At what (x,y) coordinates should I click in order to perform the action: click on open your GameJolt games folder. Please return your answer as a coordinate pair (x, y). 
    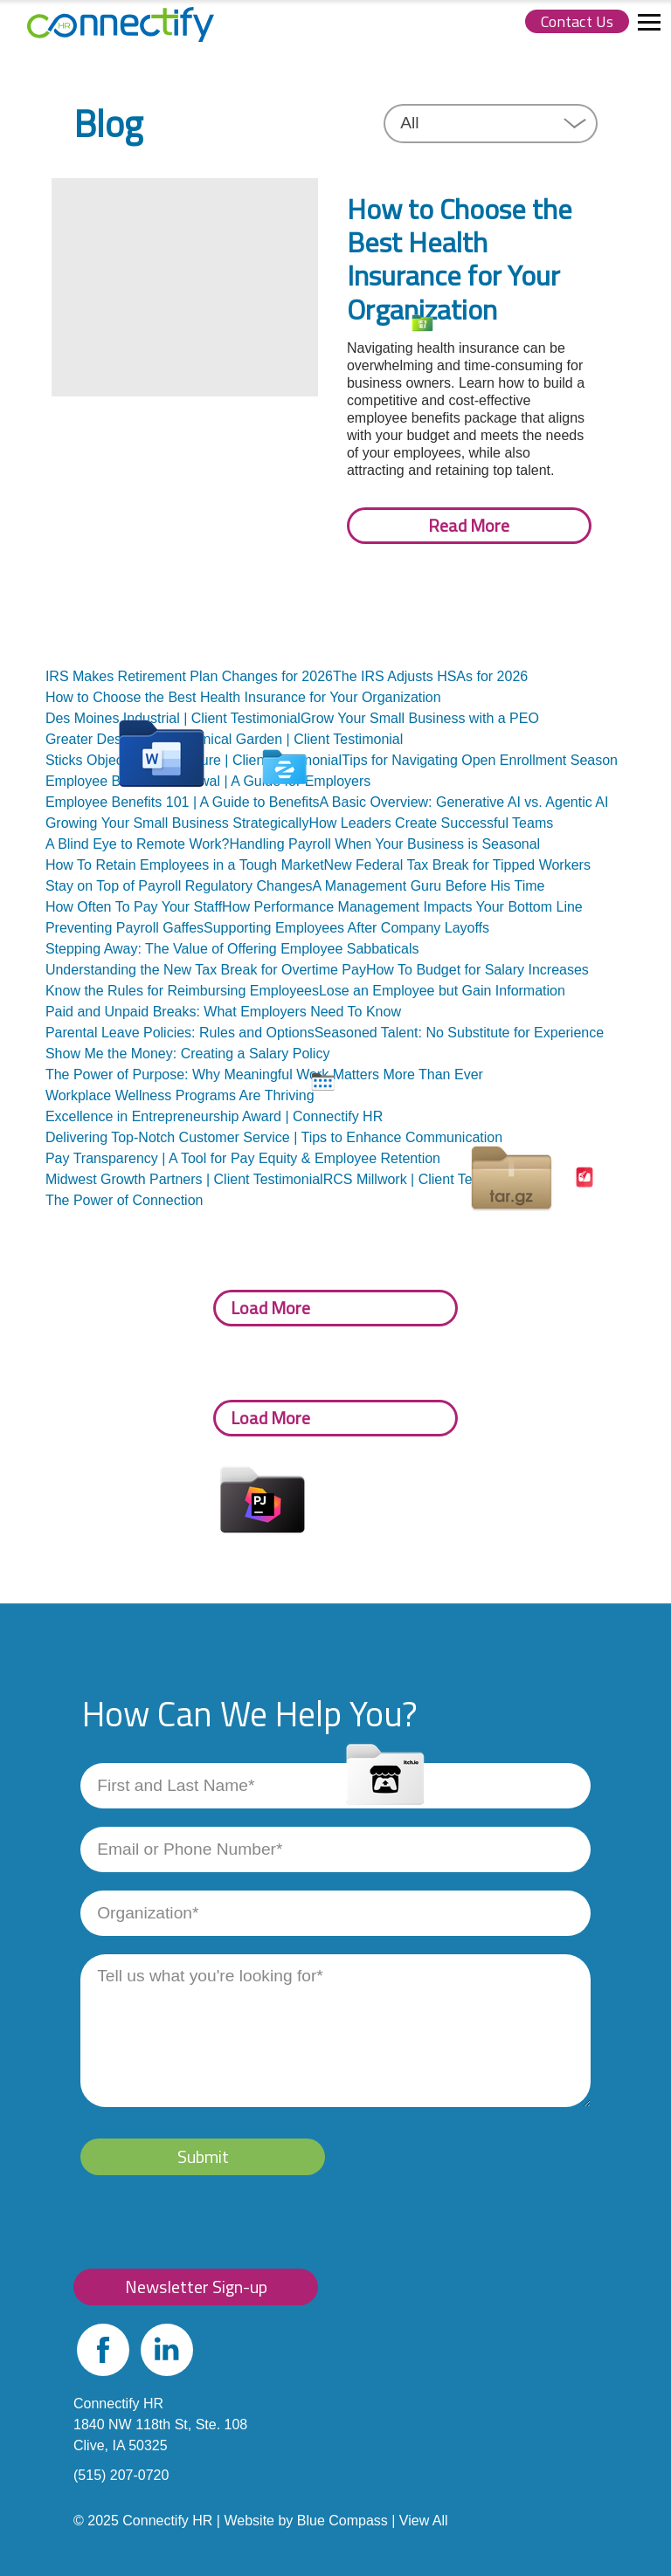
    Looking at the image, I should click on (422, 323).